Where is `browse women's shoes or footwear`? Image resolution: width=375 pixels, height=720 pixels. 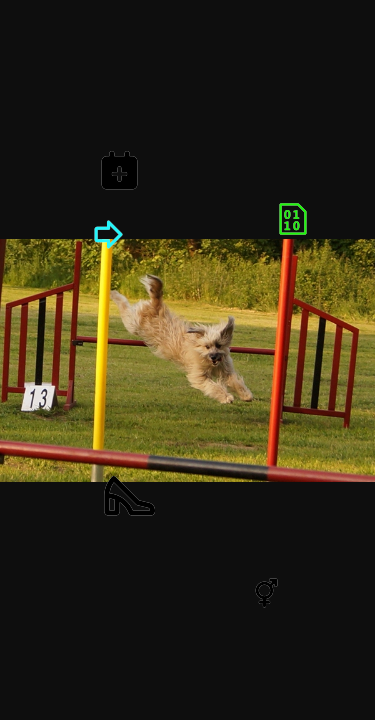 browse women's shoes or footwear is located at coordinates (127, 497).